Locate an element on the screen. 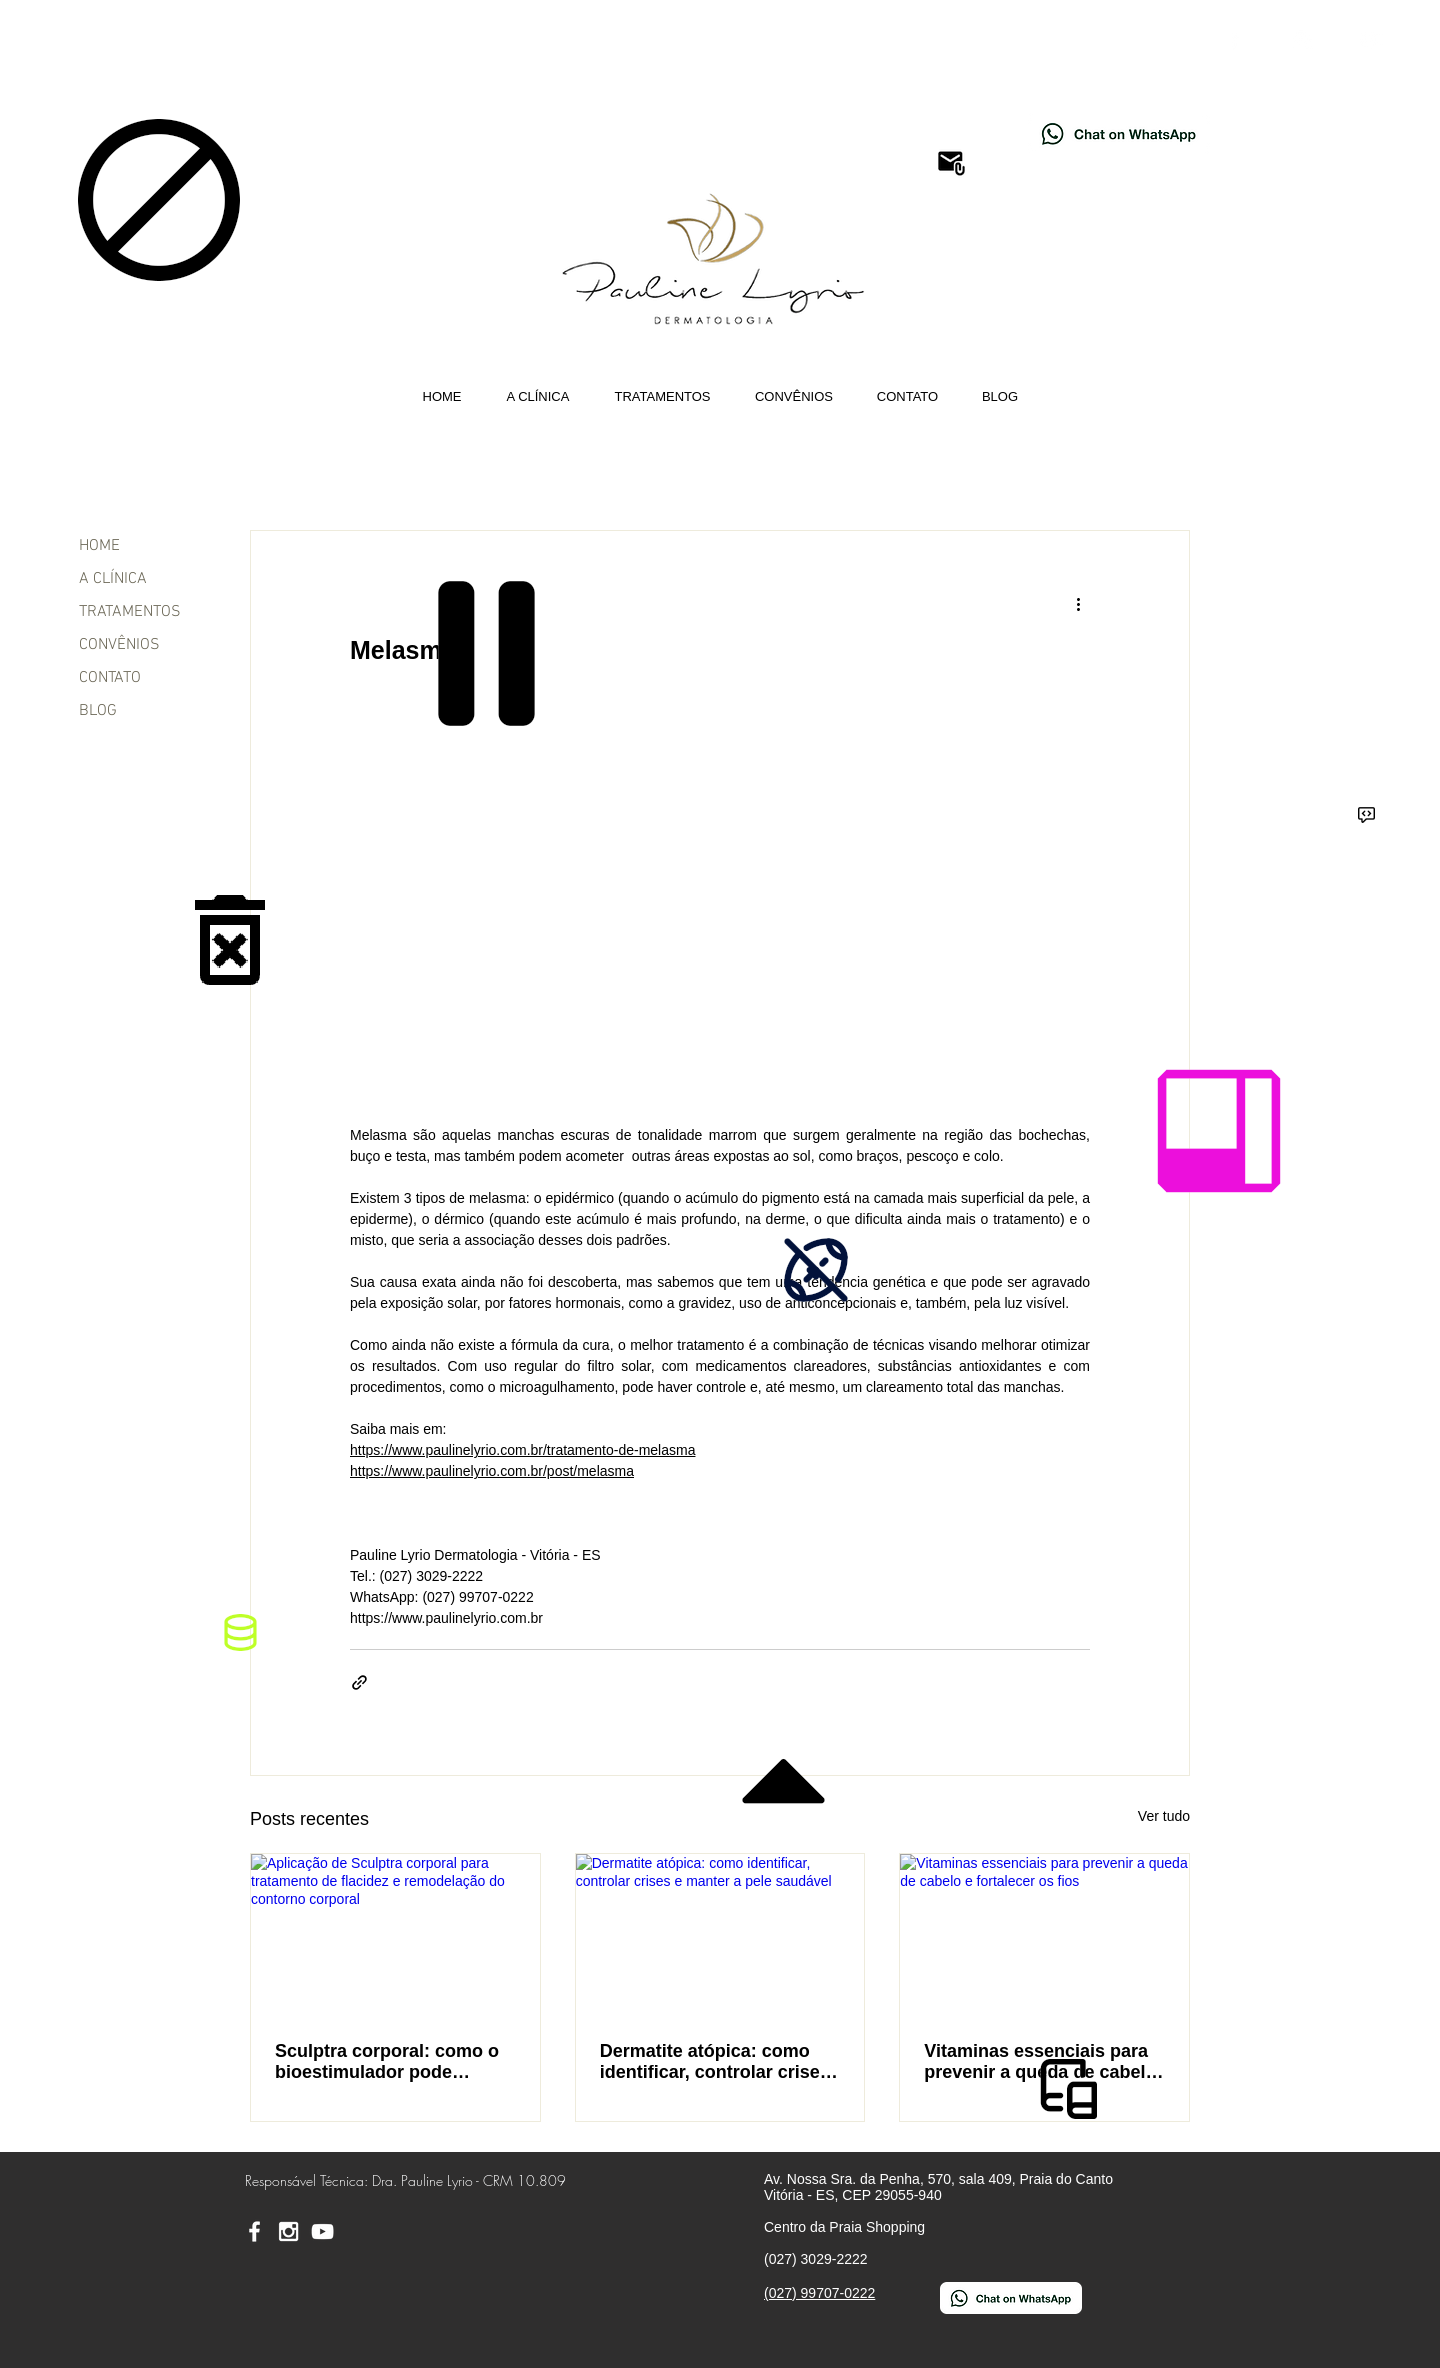  toggle left sidebar panel is located at coordinates (1219, 1131).